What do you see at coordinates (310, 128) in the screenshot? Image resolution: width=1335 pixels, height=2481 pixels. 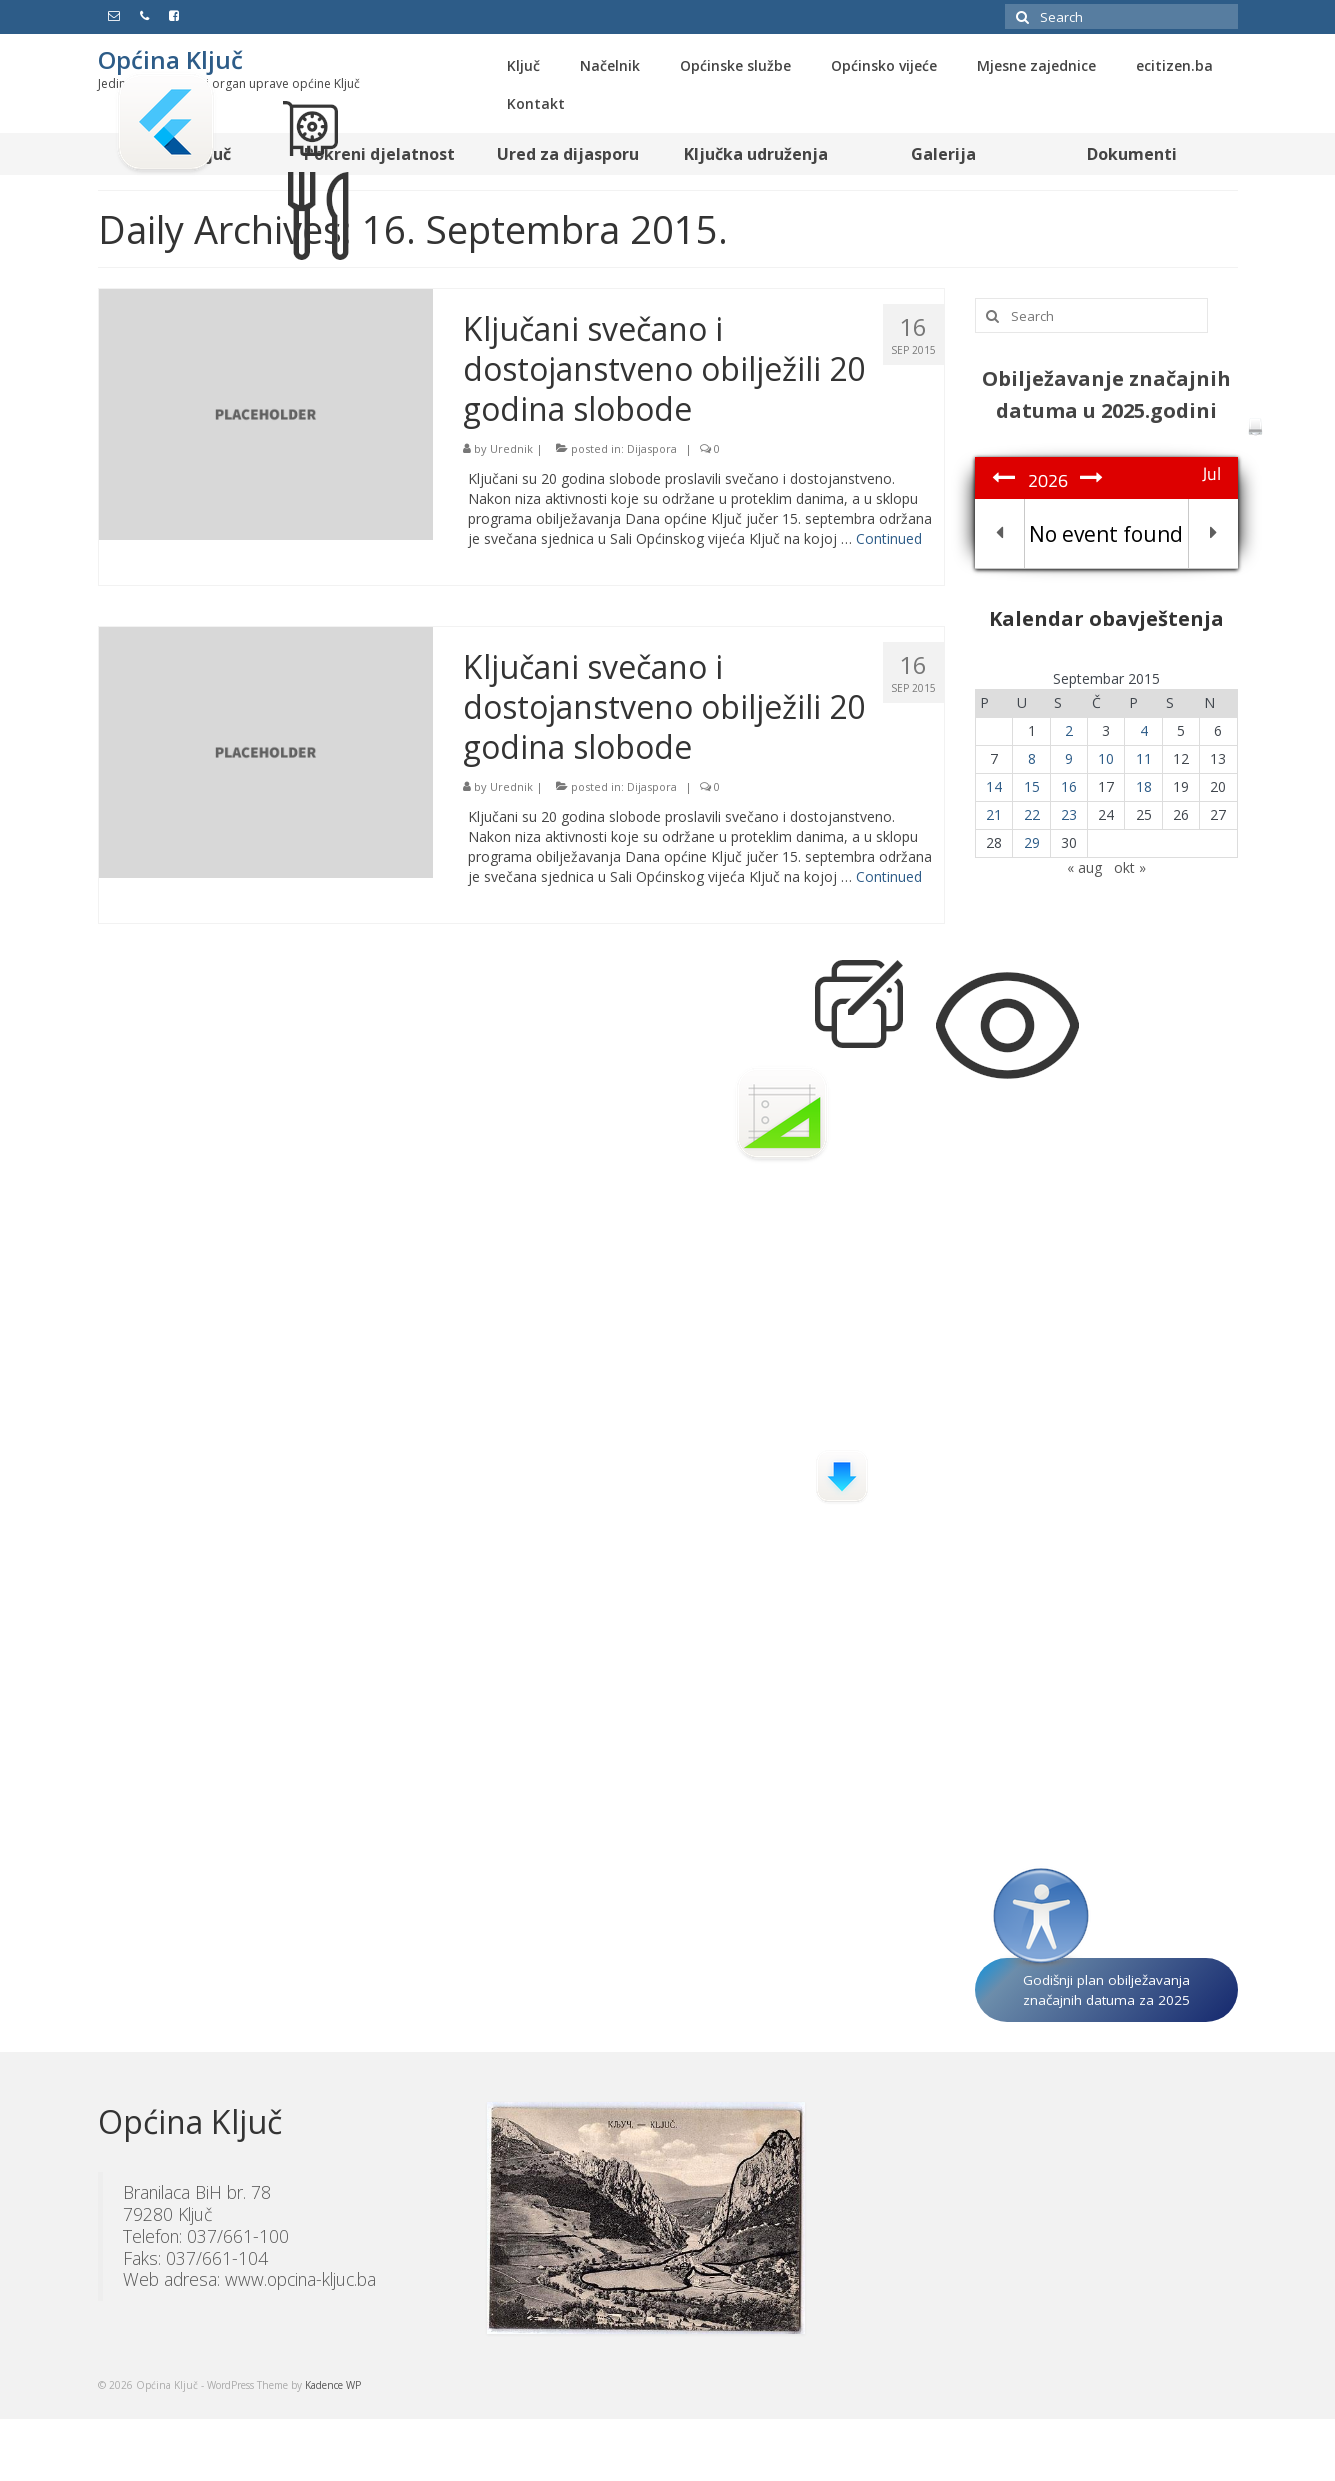 I see `view graphics card information` at bounding box center [310, 128].